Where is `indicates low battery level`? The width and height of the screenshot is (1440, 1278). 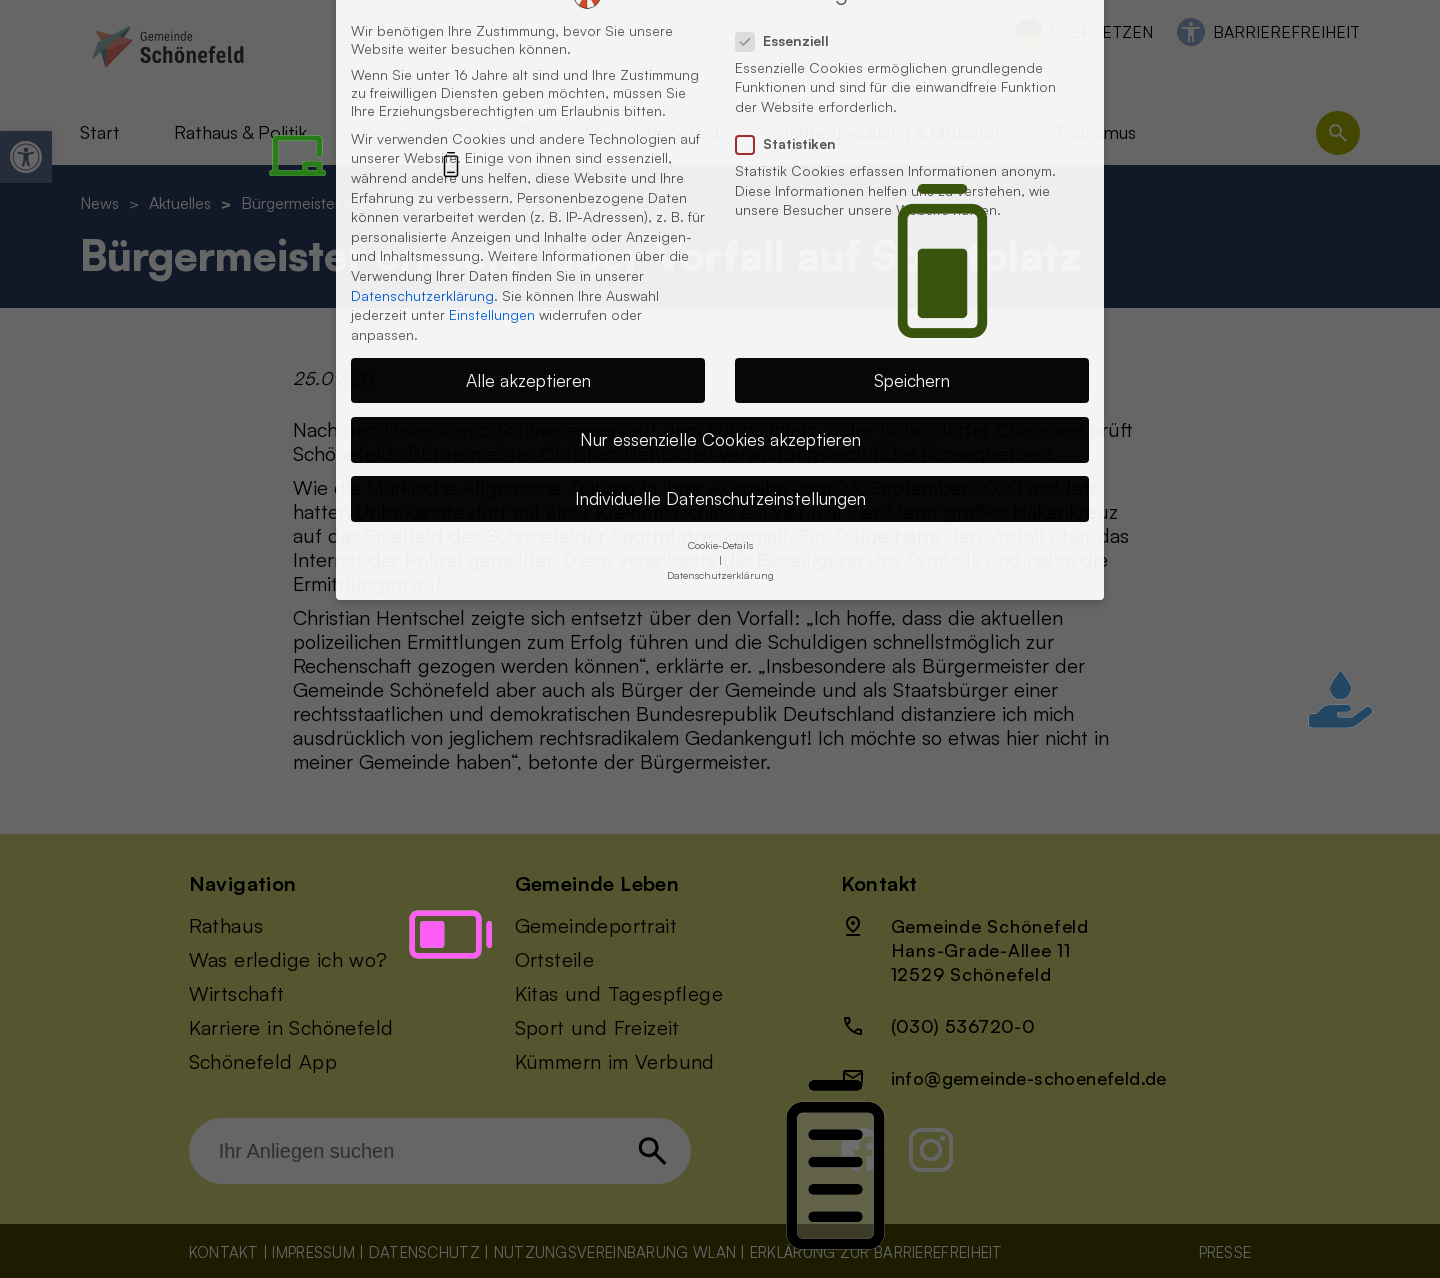 indicates low battery level is located at coordinates (451, 165).